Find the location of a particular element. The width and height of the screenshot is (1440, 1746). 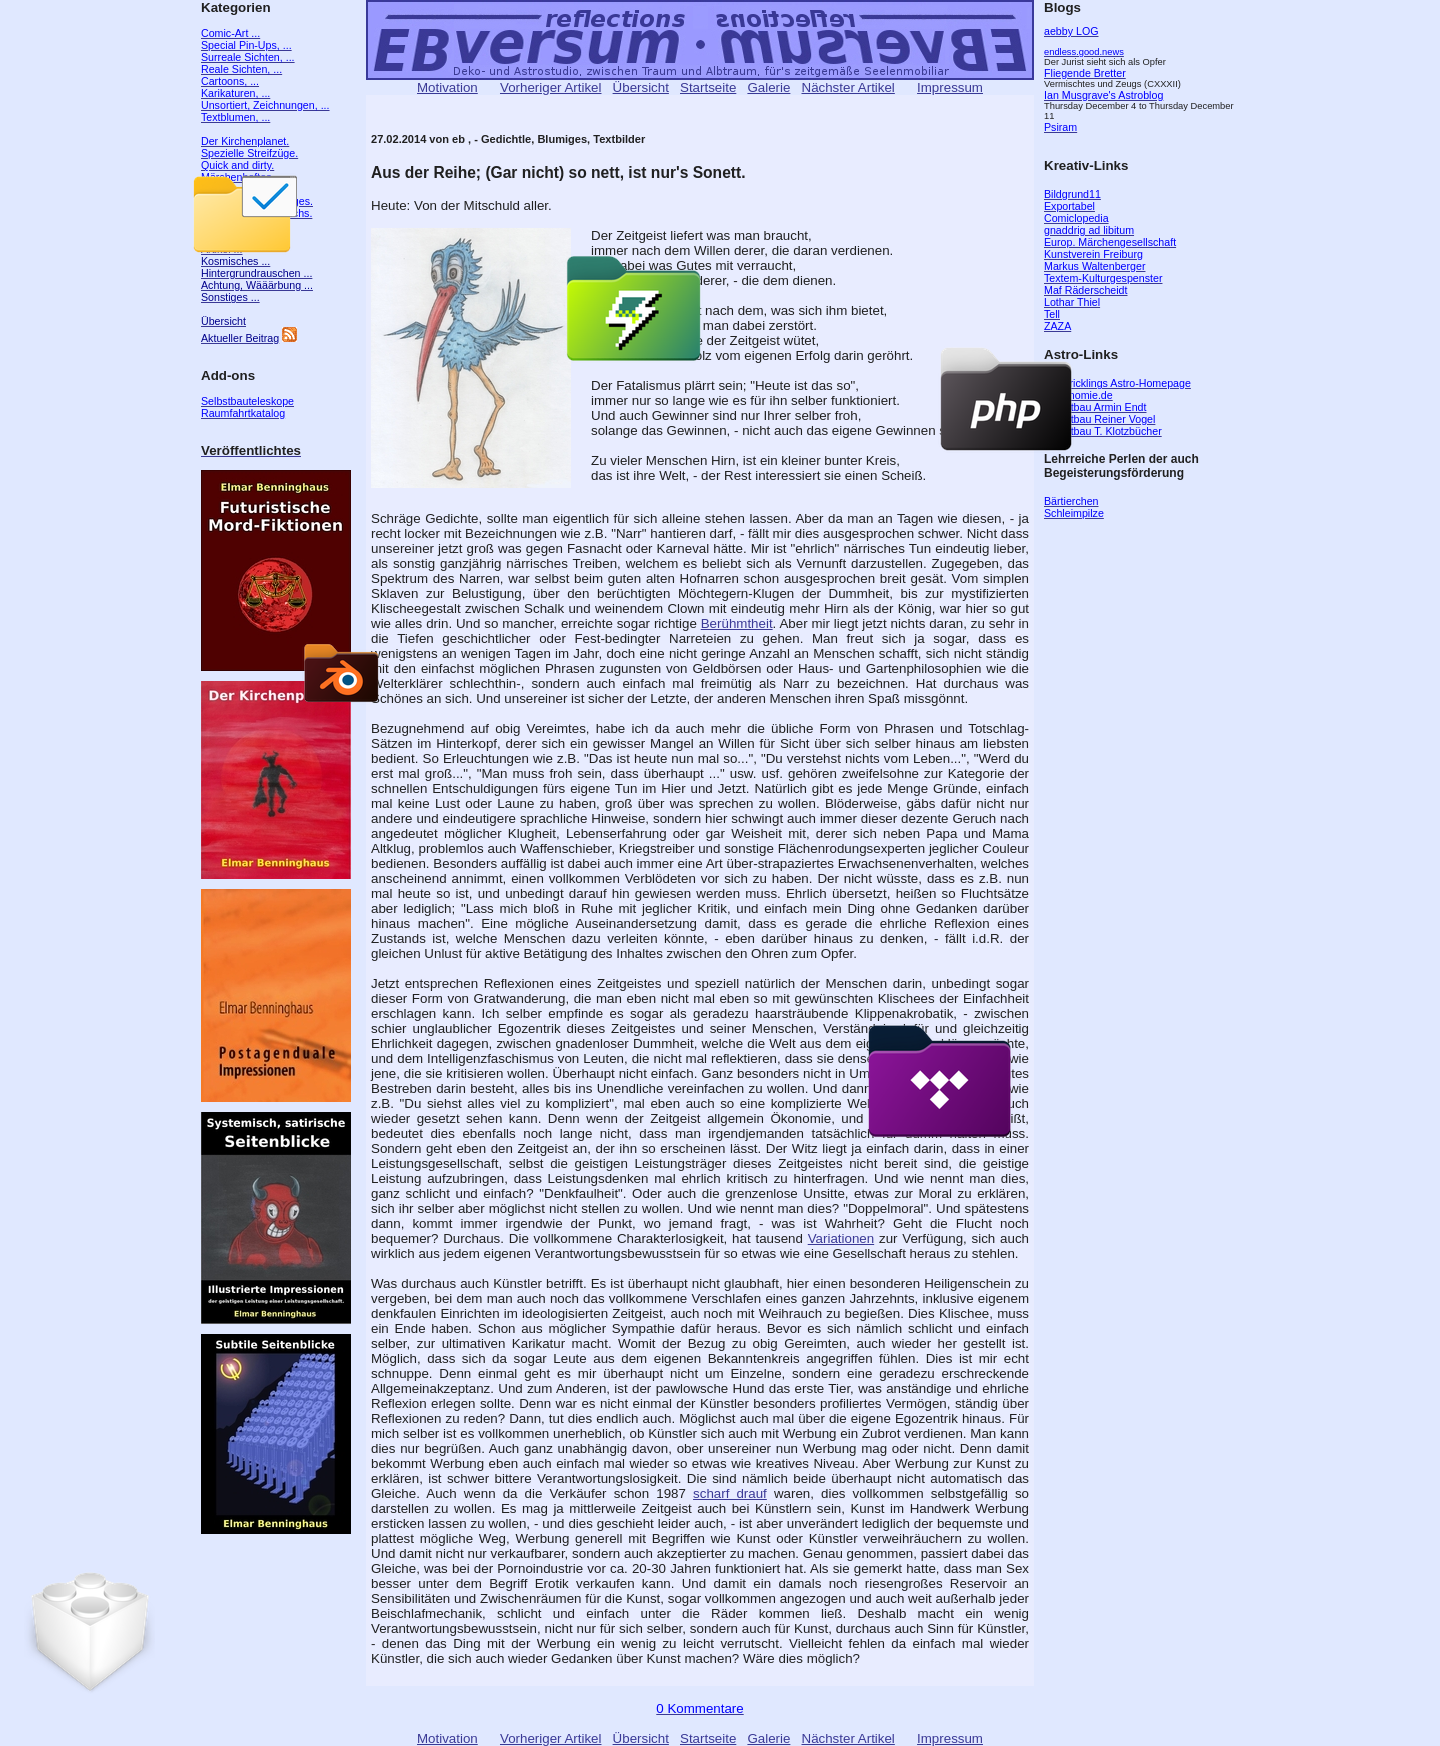

folder containing php files is located at coordinates (1005, 402).